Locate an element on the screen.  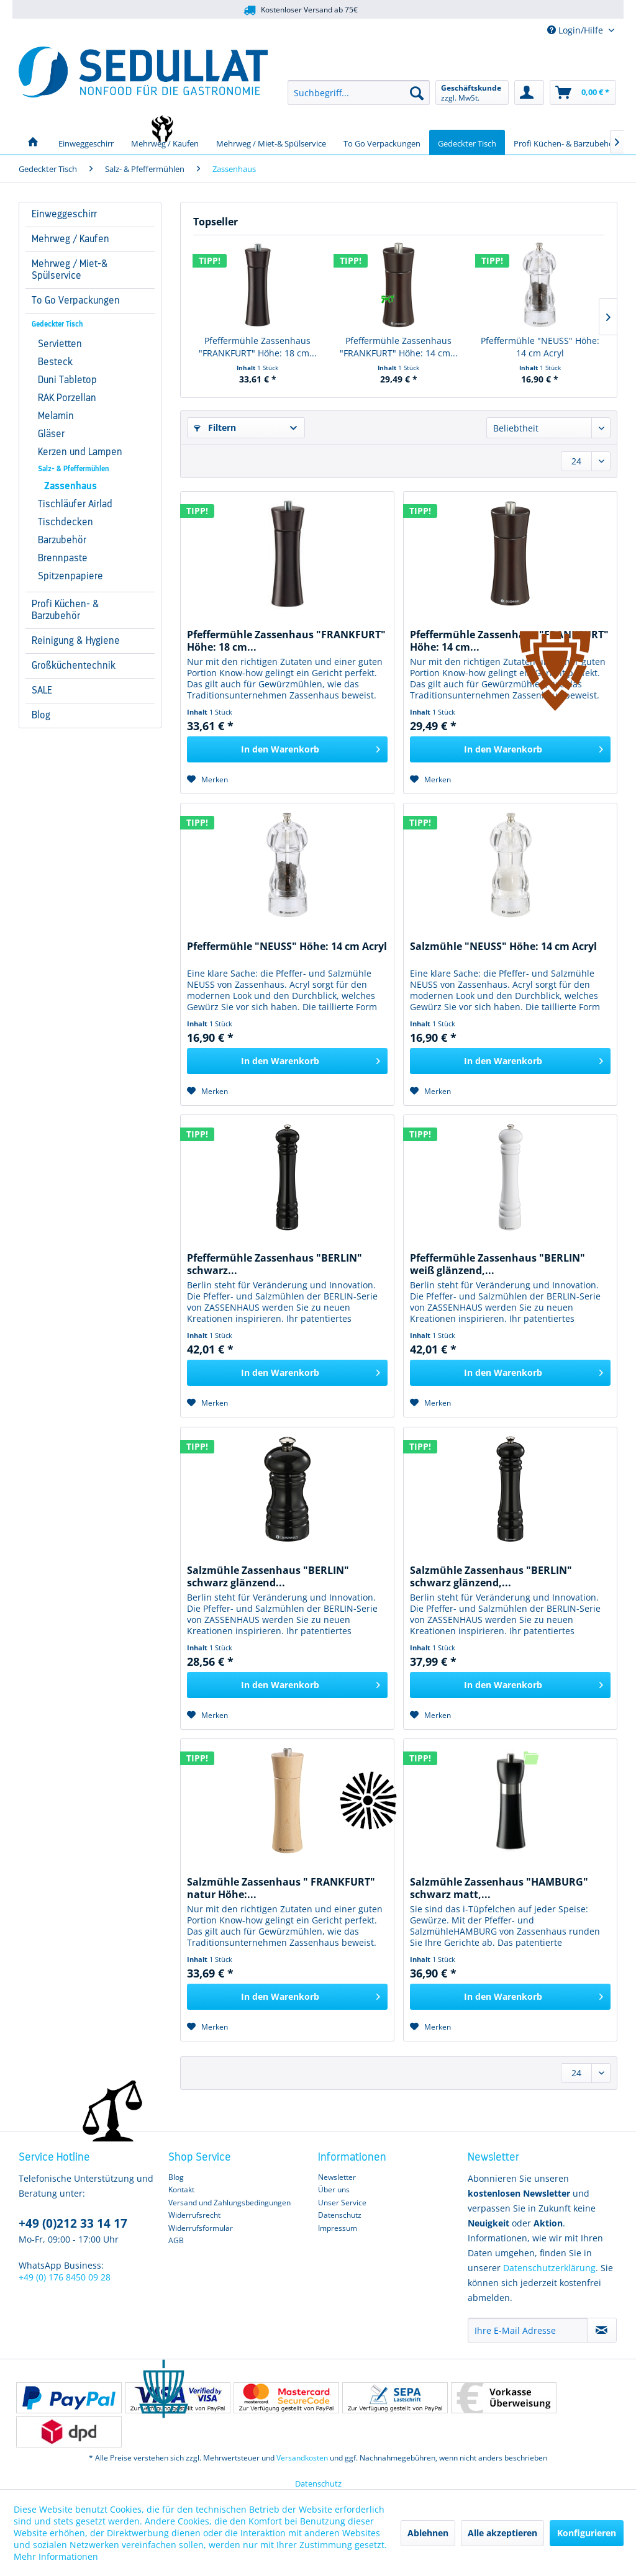
access disc golf course information is located at coordinates (163, 2388).